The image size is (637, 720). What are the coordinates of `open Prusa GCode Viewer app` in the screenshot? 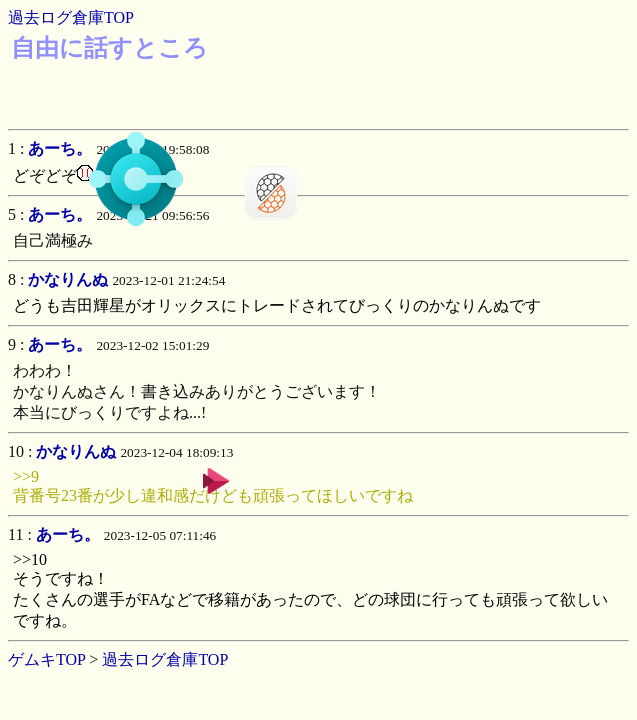 It's located at (271, 193).